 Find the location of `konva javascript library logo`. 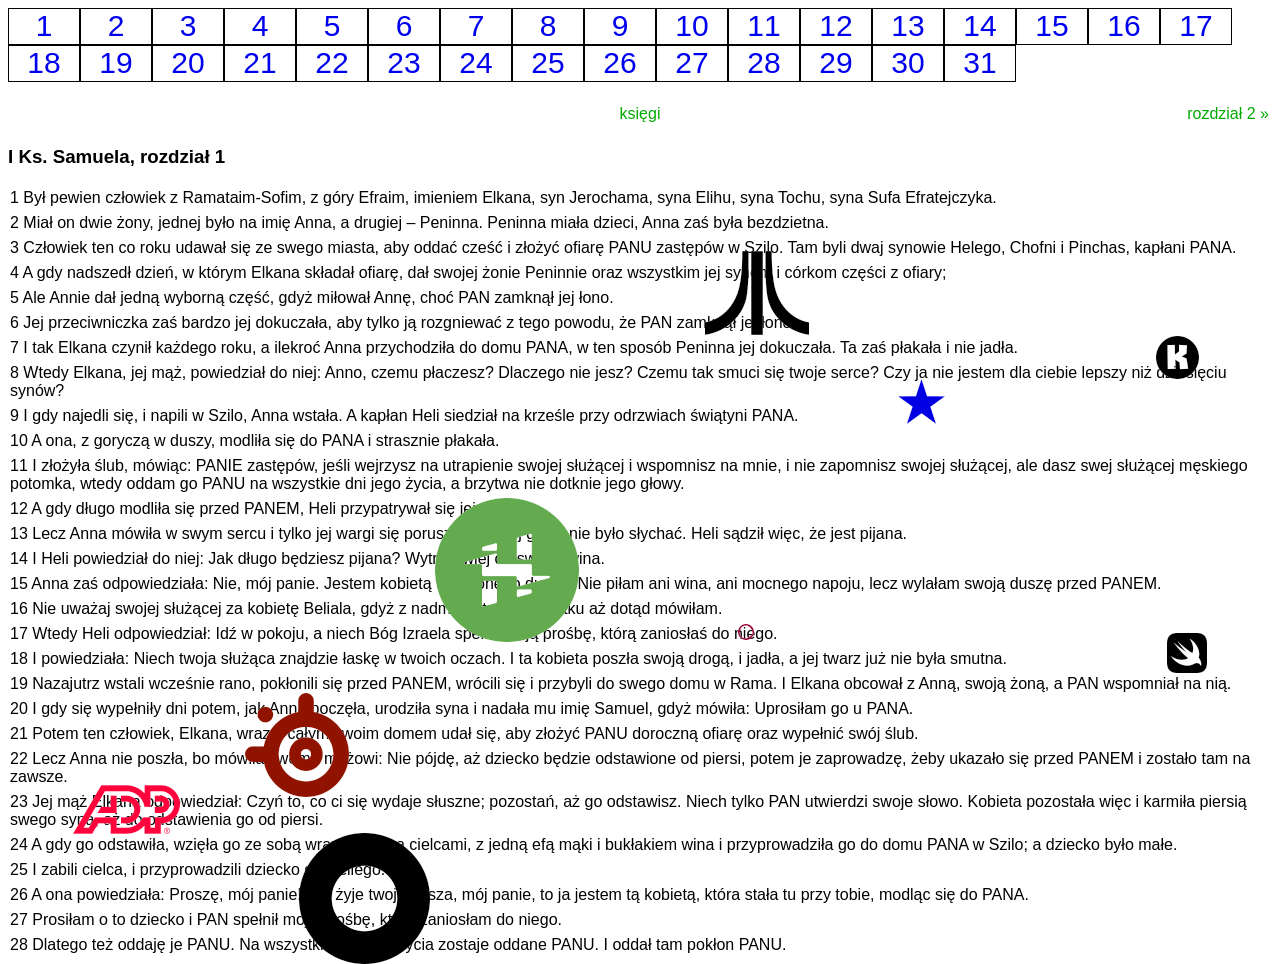

konva javascript library logo is located at coordinates (1177, 357).